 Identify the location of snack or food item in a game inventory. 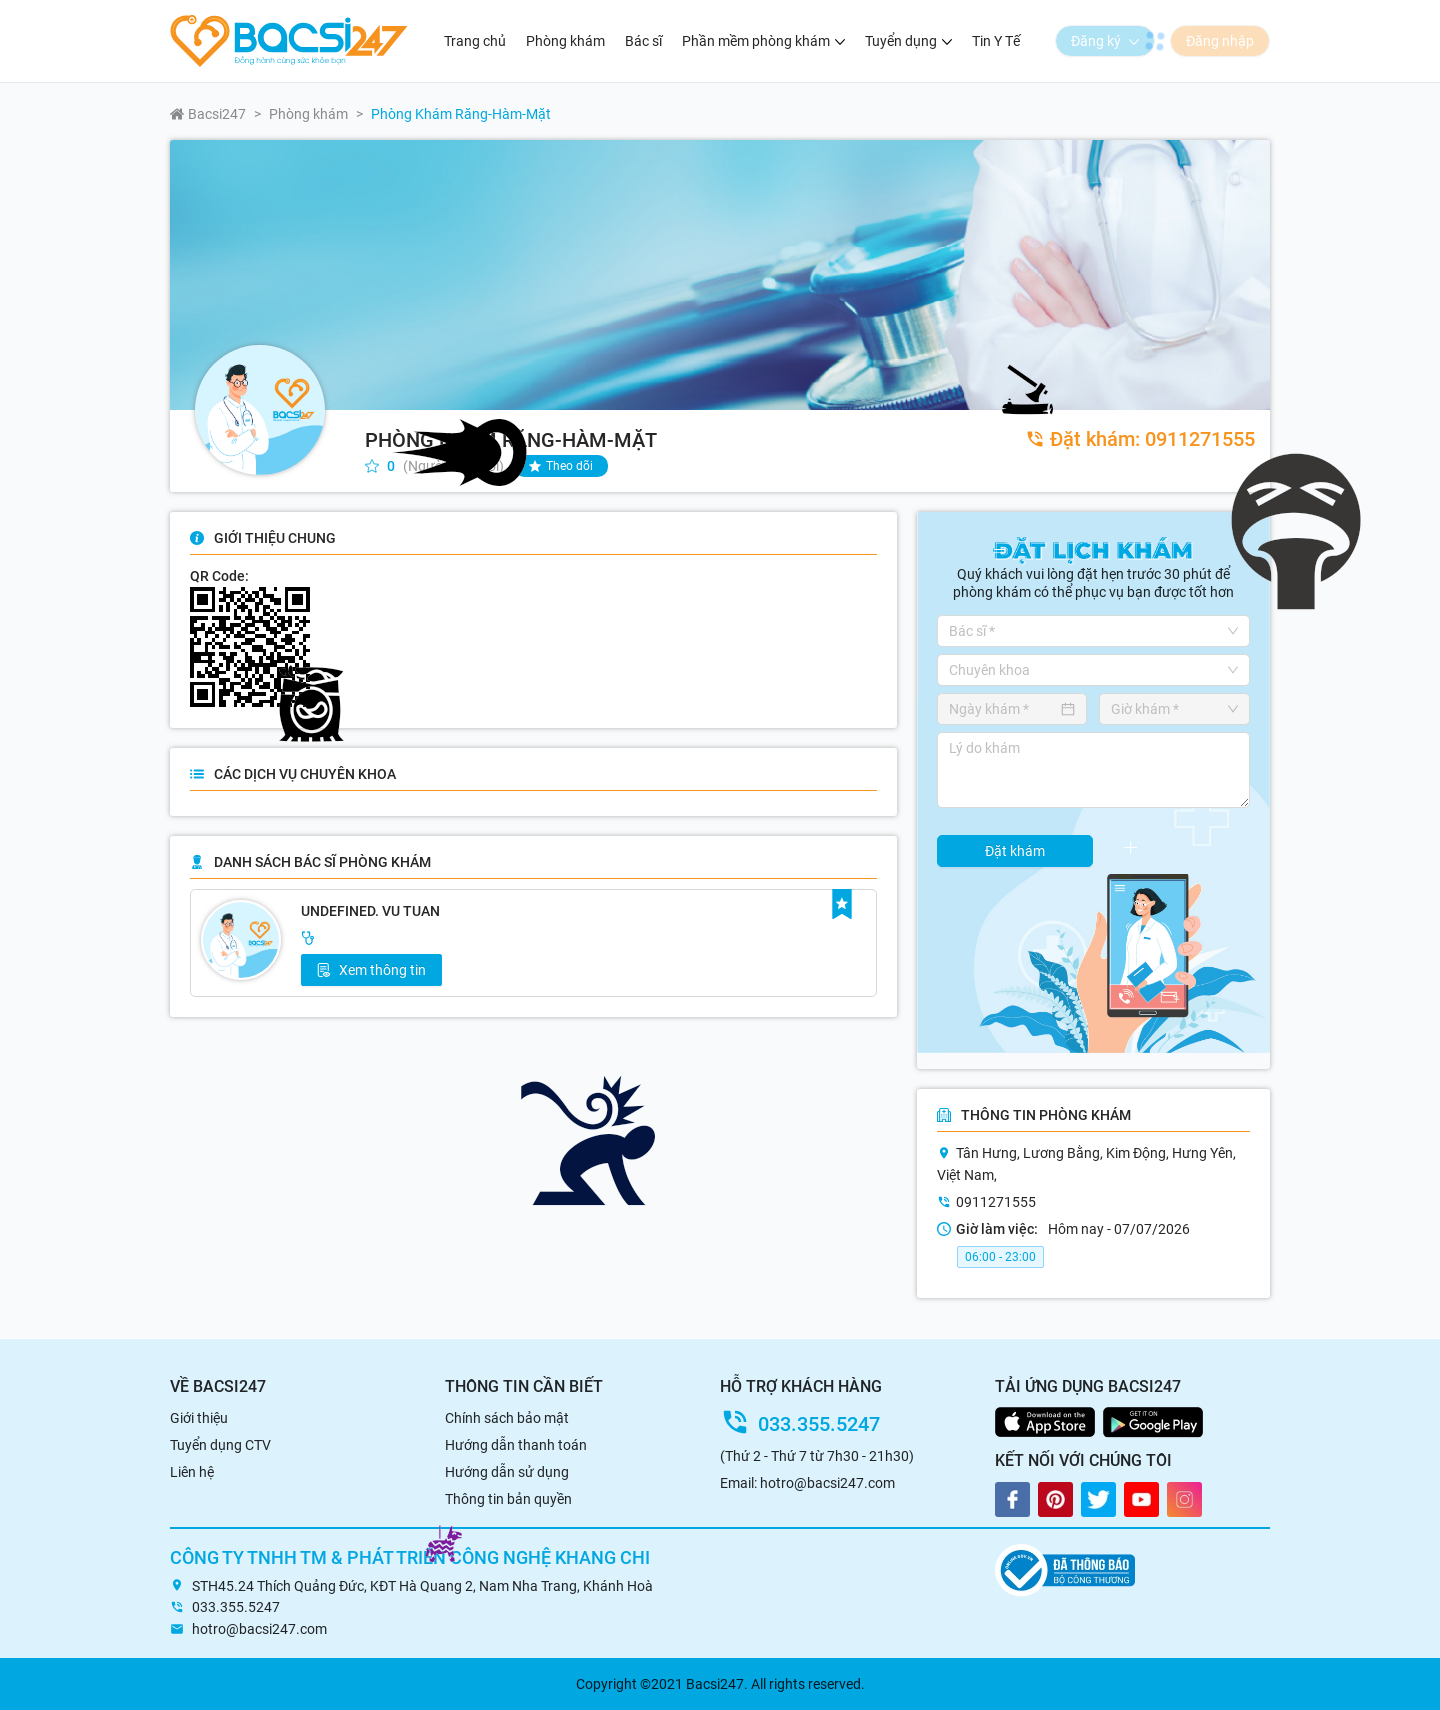
(311, 703).